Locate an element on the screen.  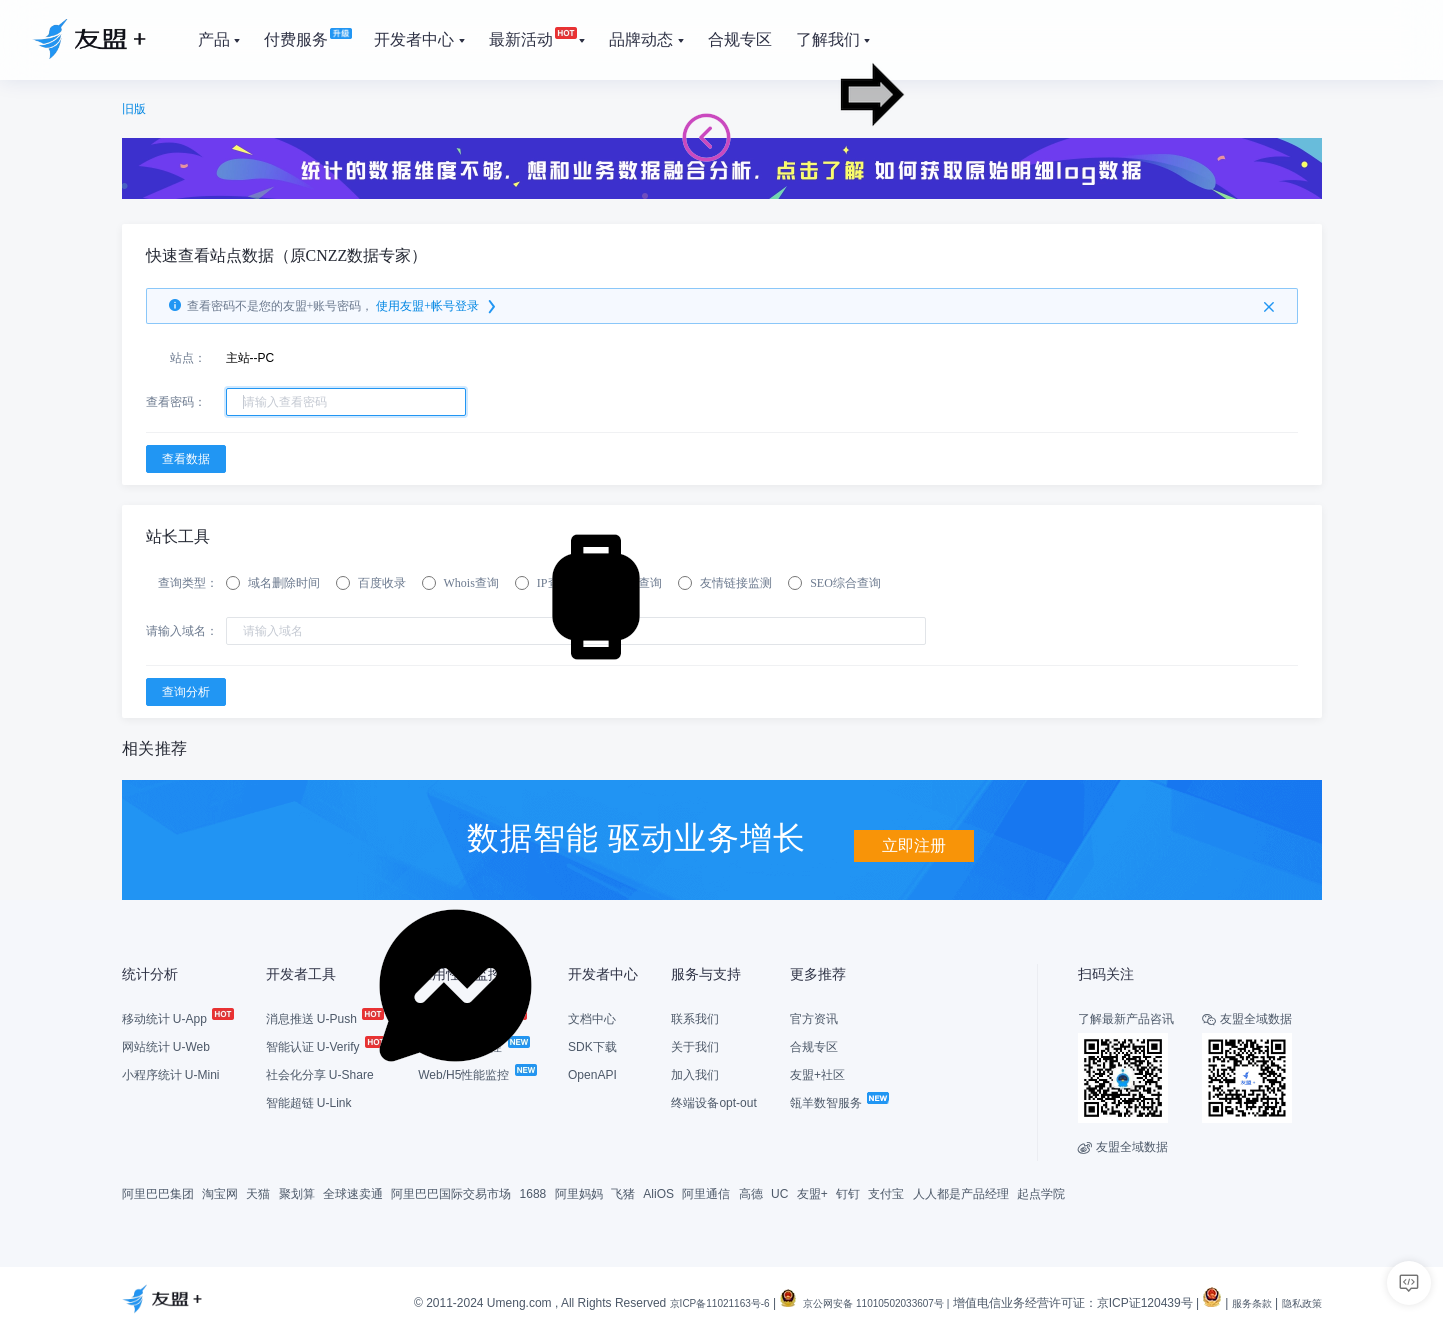
access smartwatch settings is located at coordinates (596, 597).